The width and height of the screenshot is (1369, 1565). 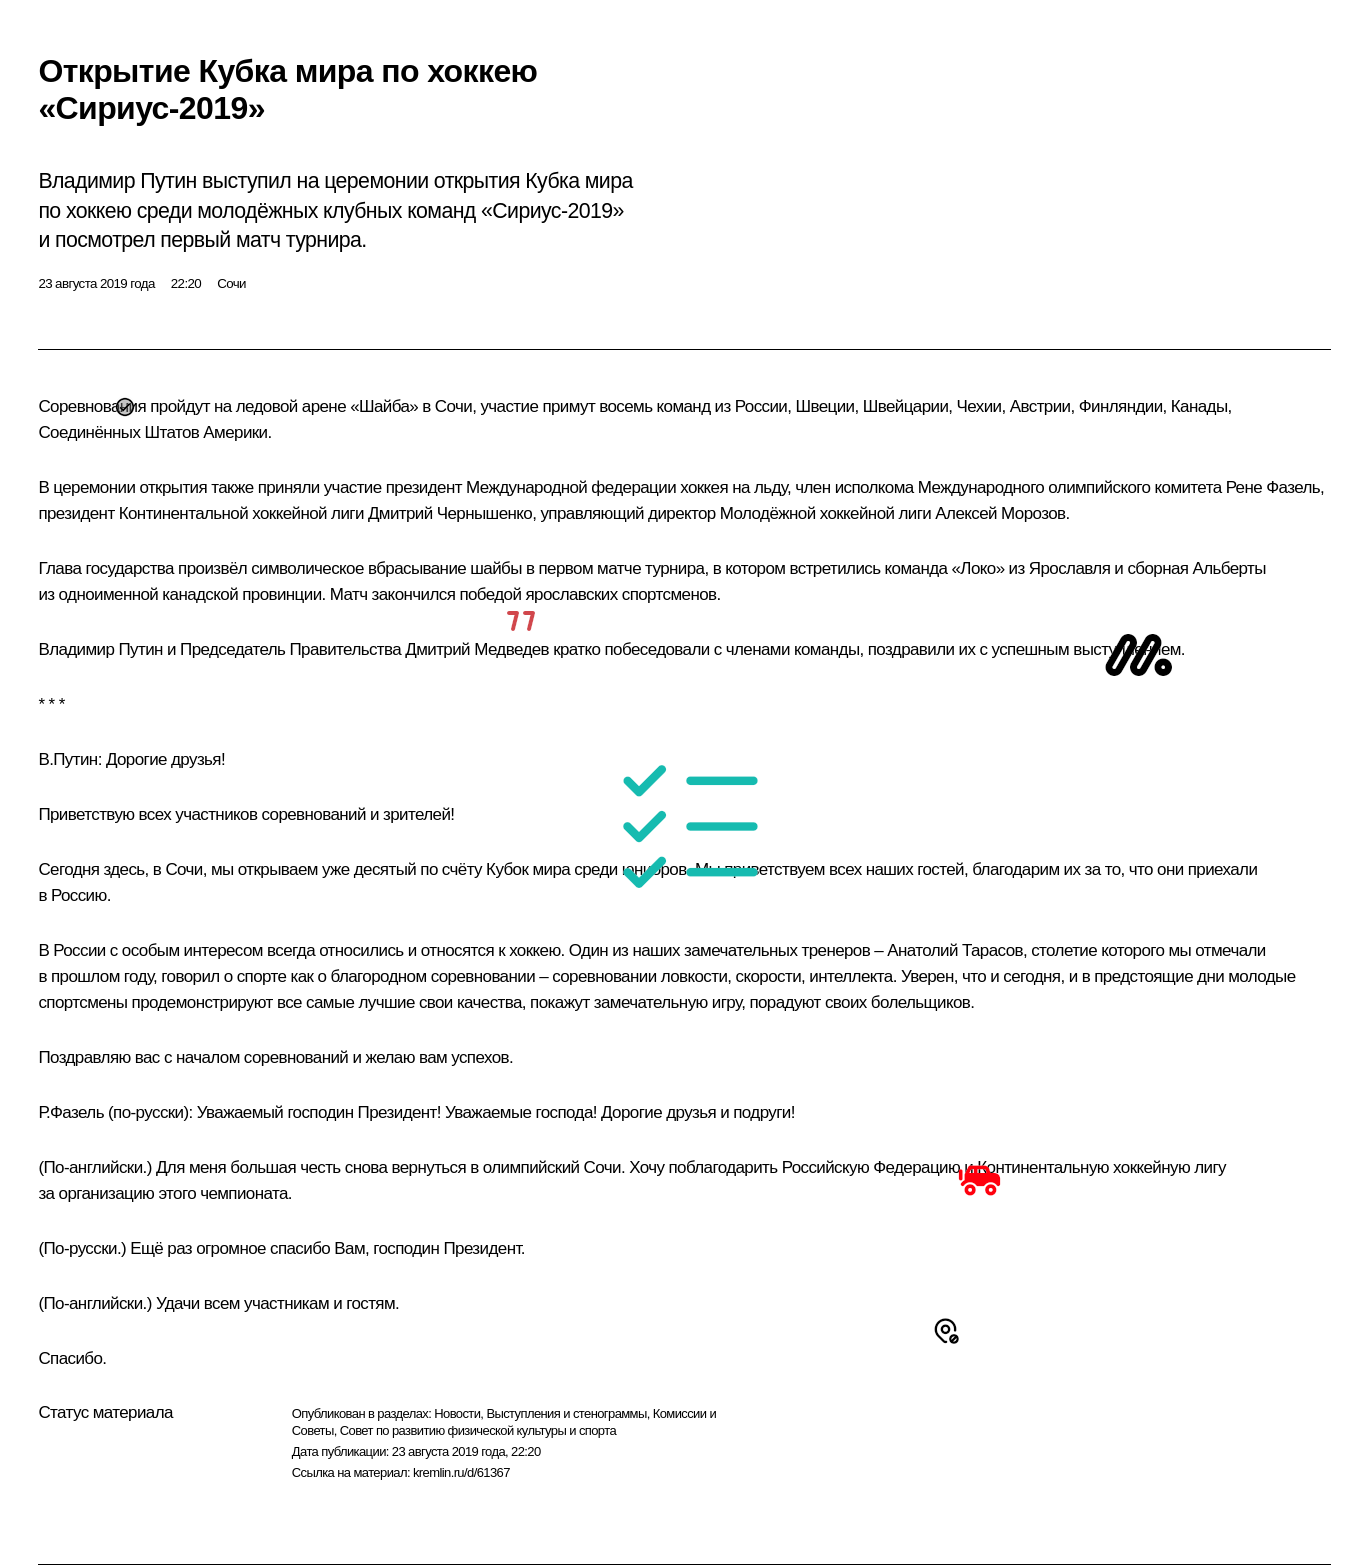 What do you see at coordinates (979, 1180) in the screenshot?
I see `select SUV as vehicle type` at bounding box center [979, 1180].